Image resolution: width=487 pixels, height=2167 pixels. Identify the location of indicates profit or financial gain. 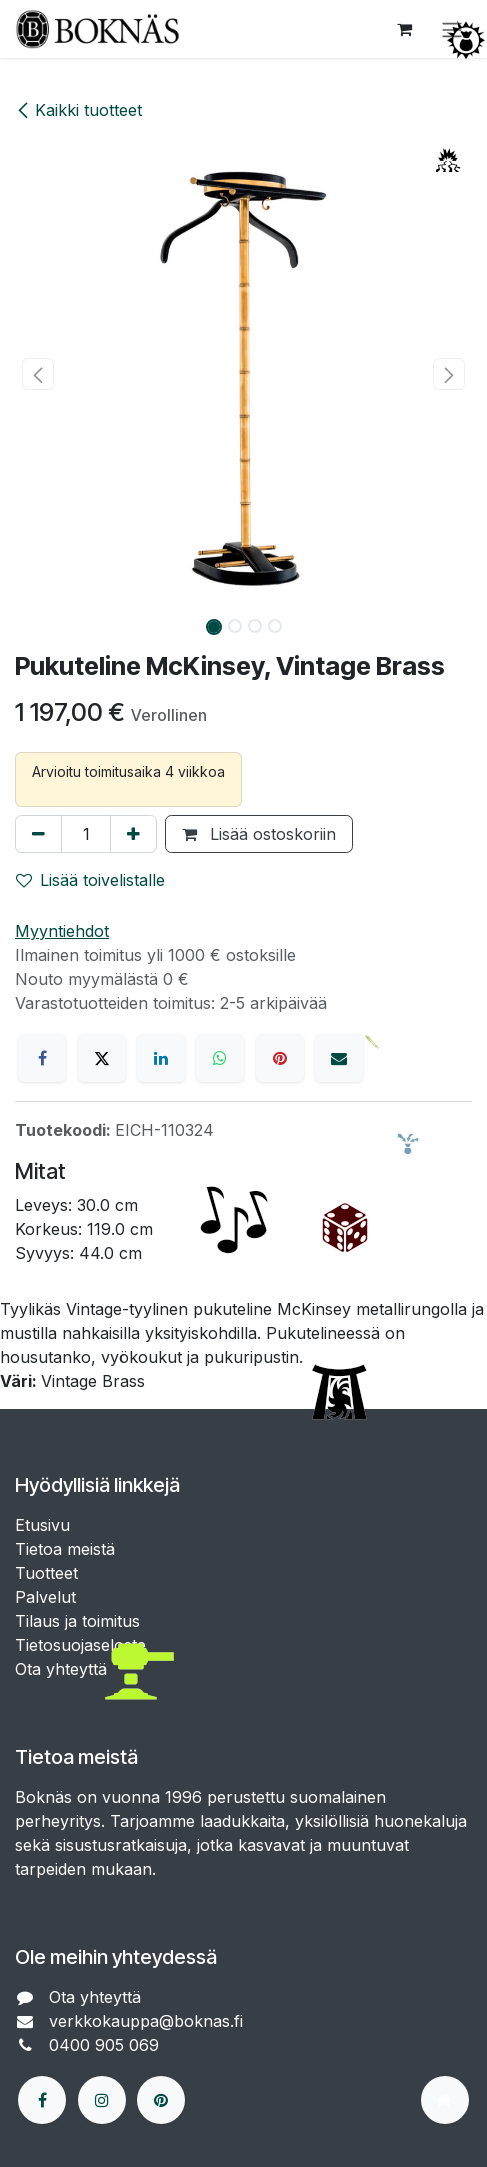
(408, 1144).